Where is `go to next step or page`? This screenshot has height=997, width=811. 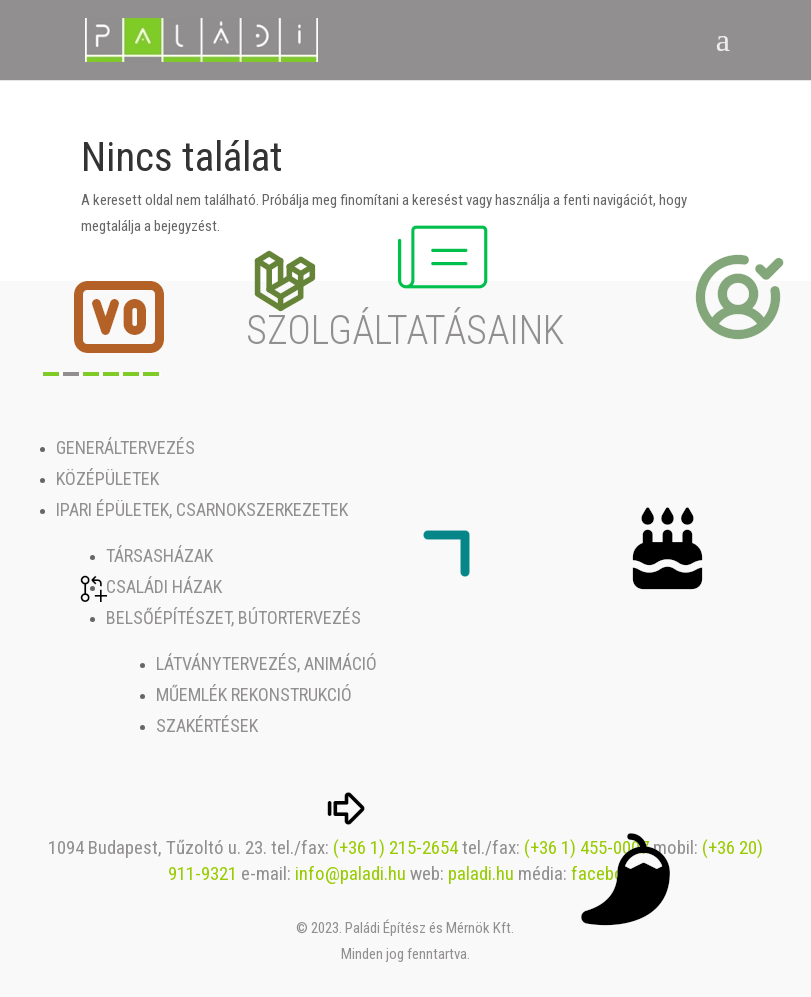
go to next step or page is located at coordinates (346, 808).